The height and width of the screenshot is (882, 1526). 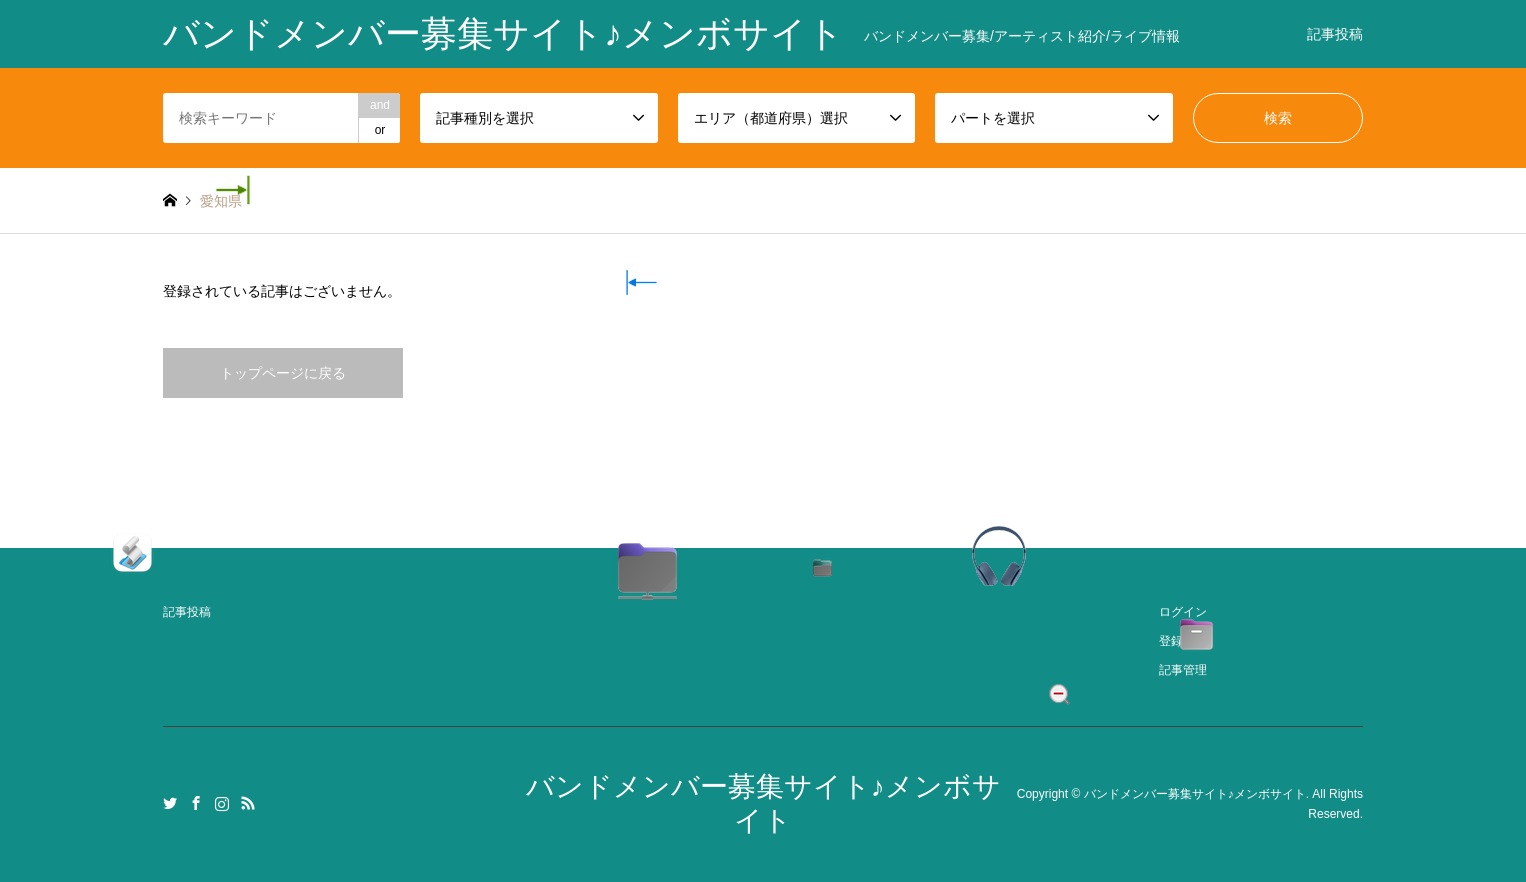 I want to click on access a remote or network folder, so click(x=647, y=570).